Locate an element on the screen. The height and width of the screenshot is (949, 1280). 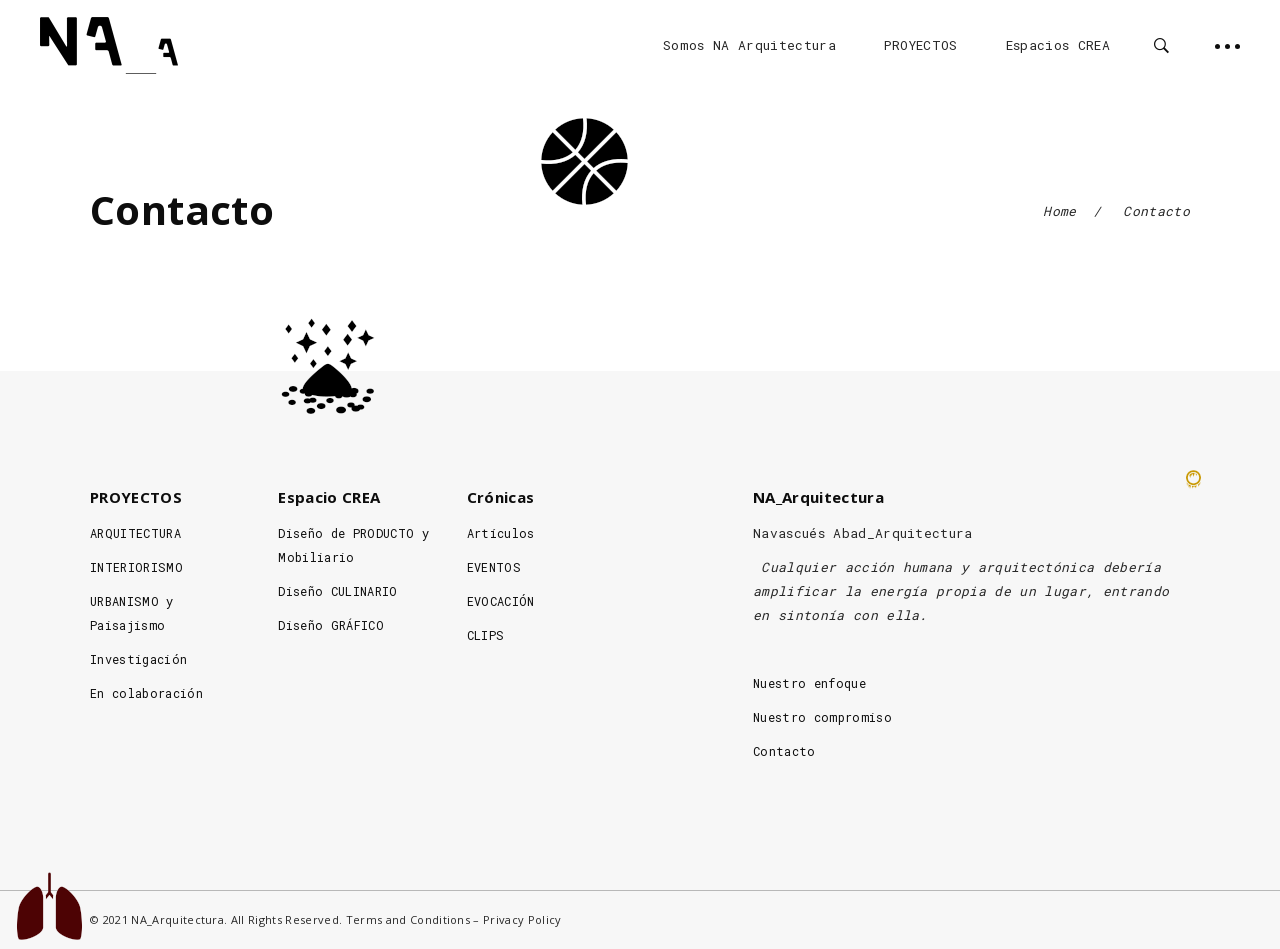
access respiratory health information is located at coordinates (49, 907).